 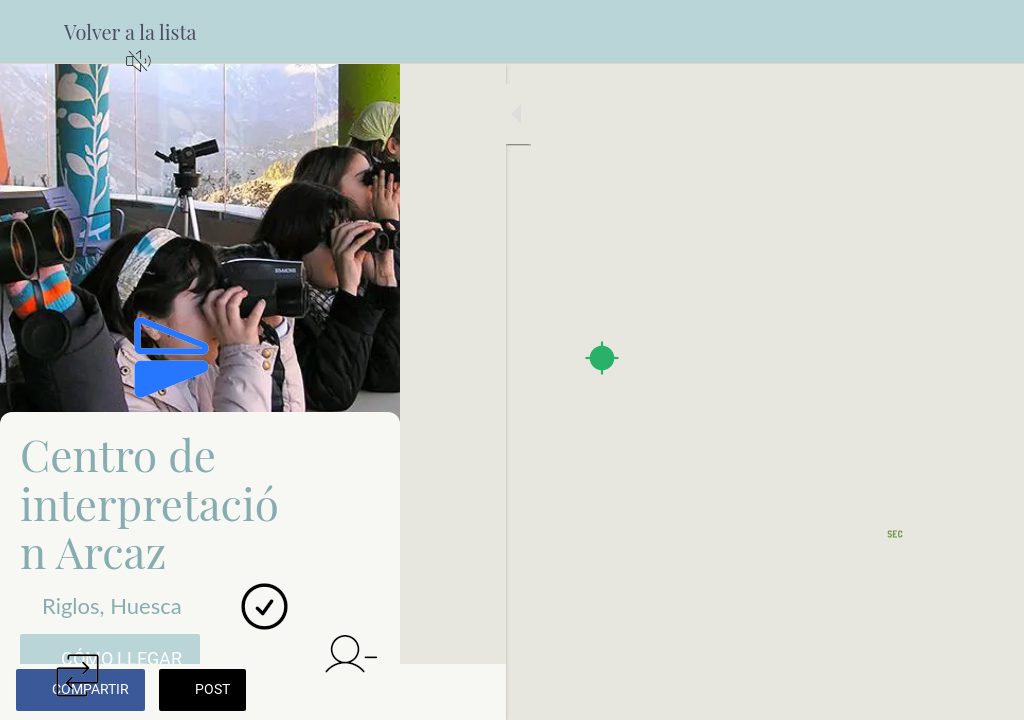 What do you see at coordinates (168, 357) in the screenshot?
I see `flip image or object vertically` at bounding box center [168, 357].